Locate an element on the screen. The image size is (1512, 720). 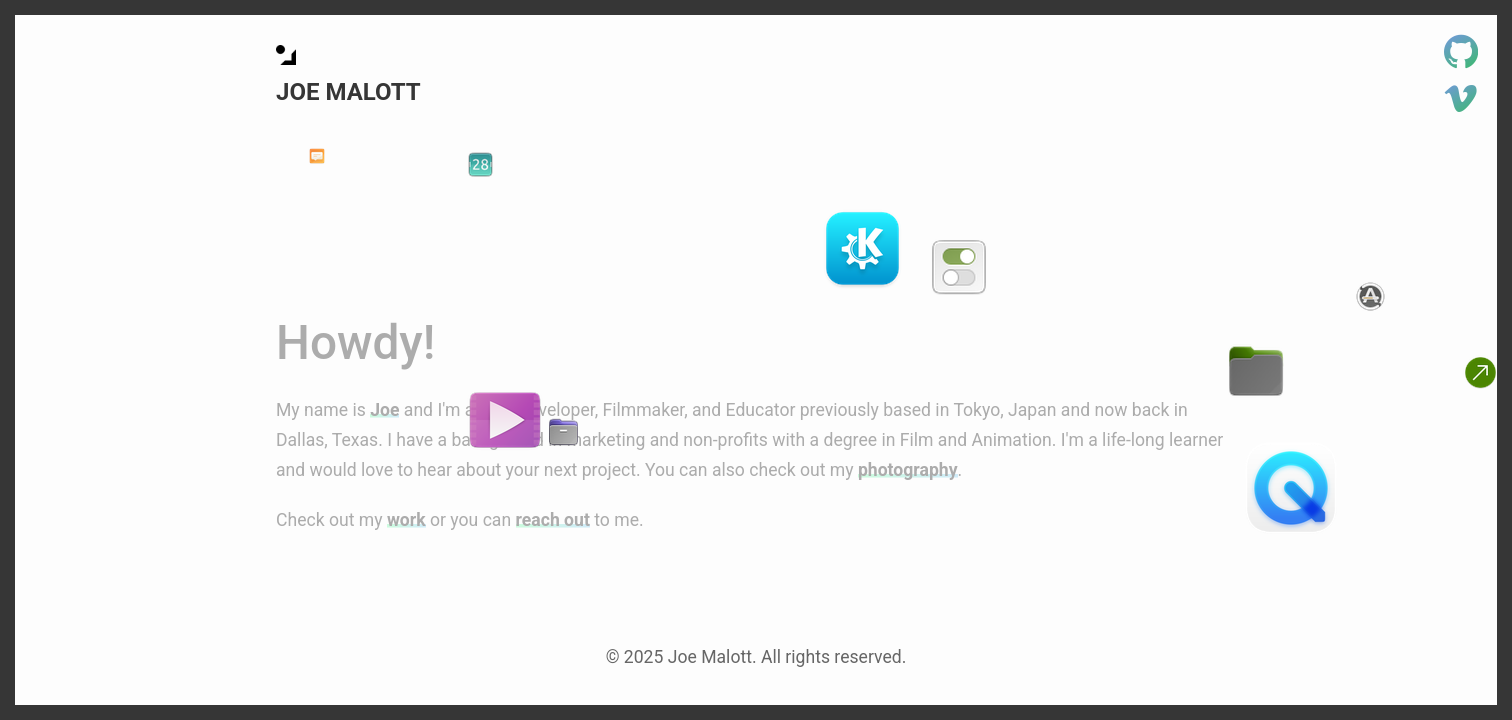
open celluloid media player is located at coordinates (505, 420).